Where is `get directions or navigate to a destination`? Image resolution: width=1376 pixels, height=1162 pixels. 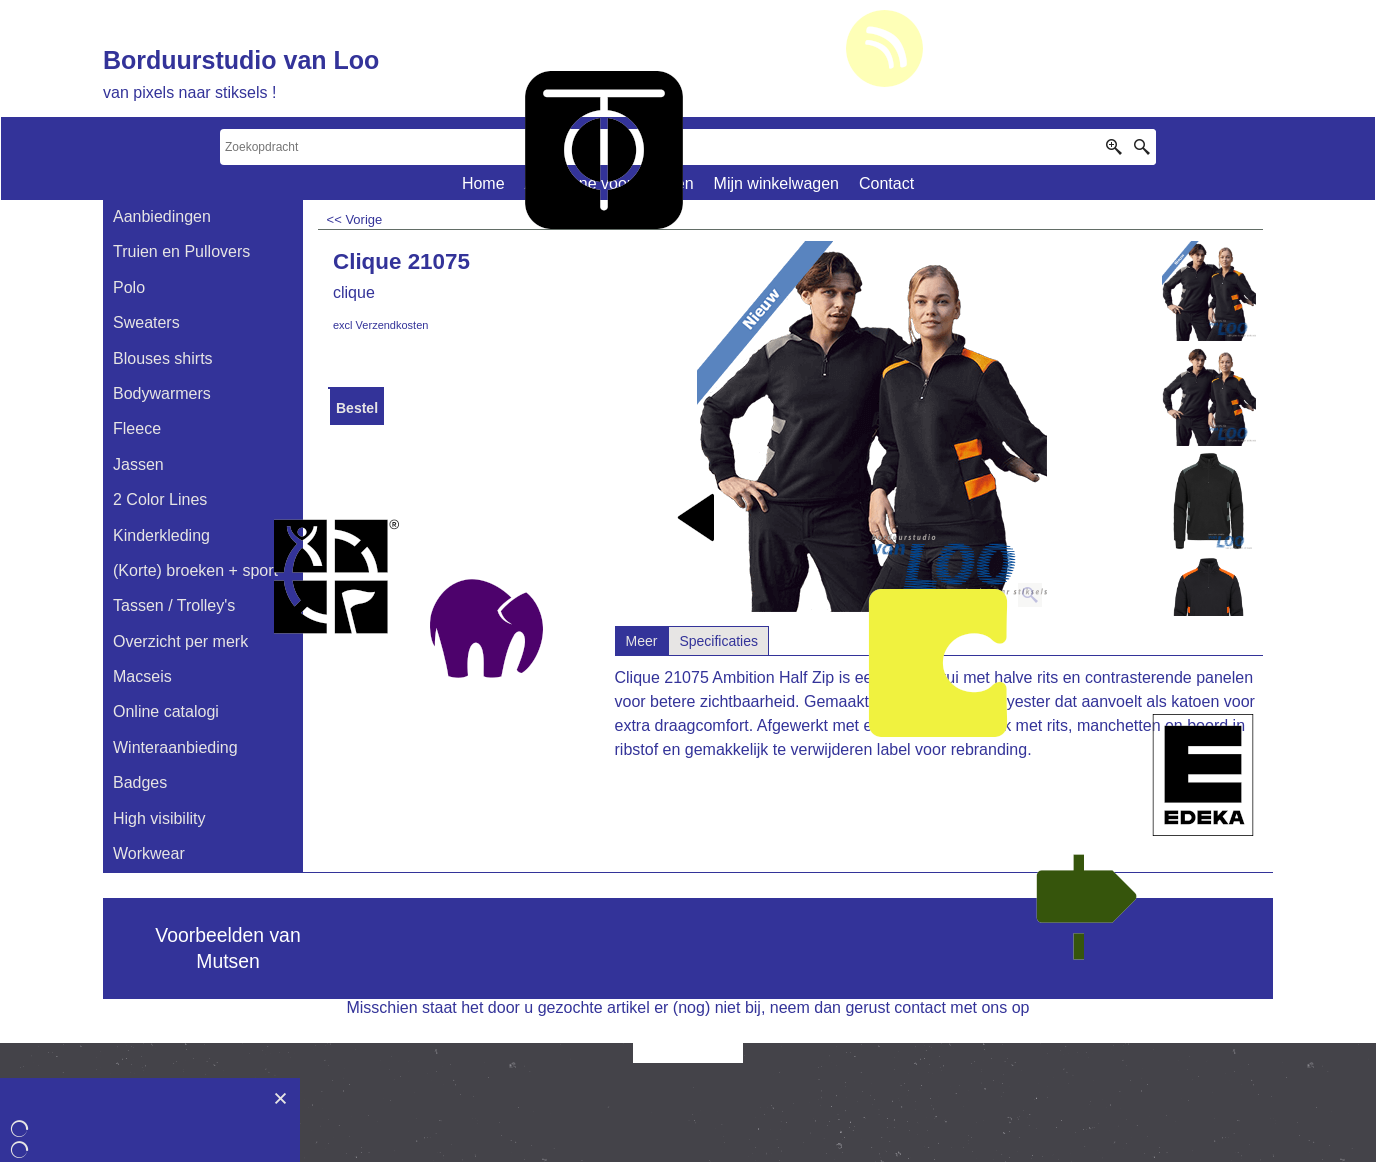
get directions or navigate to a destination is located at coordinates (1084, 907).